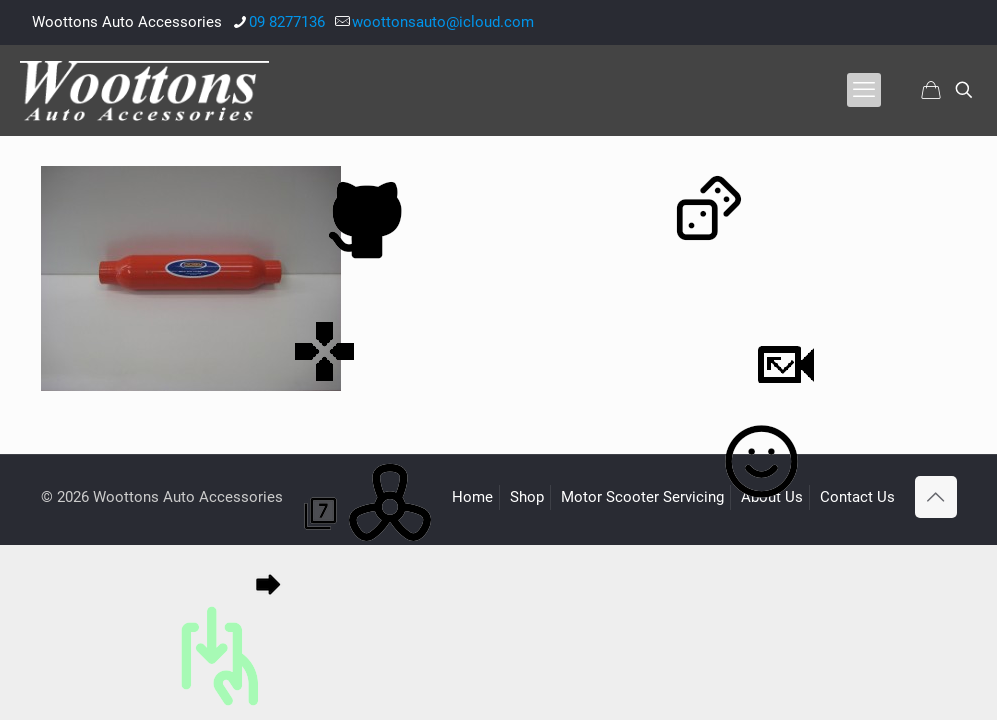 The width and height of the screenshot is (997, 720). I want to click on withdraw funds or cash out, so click(215, 656).